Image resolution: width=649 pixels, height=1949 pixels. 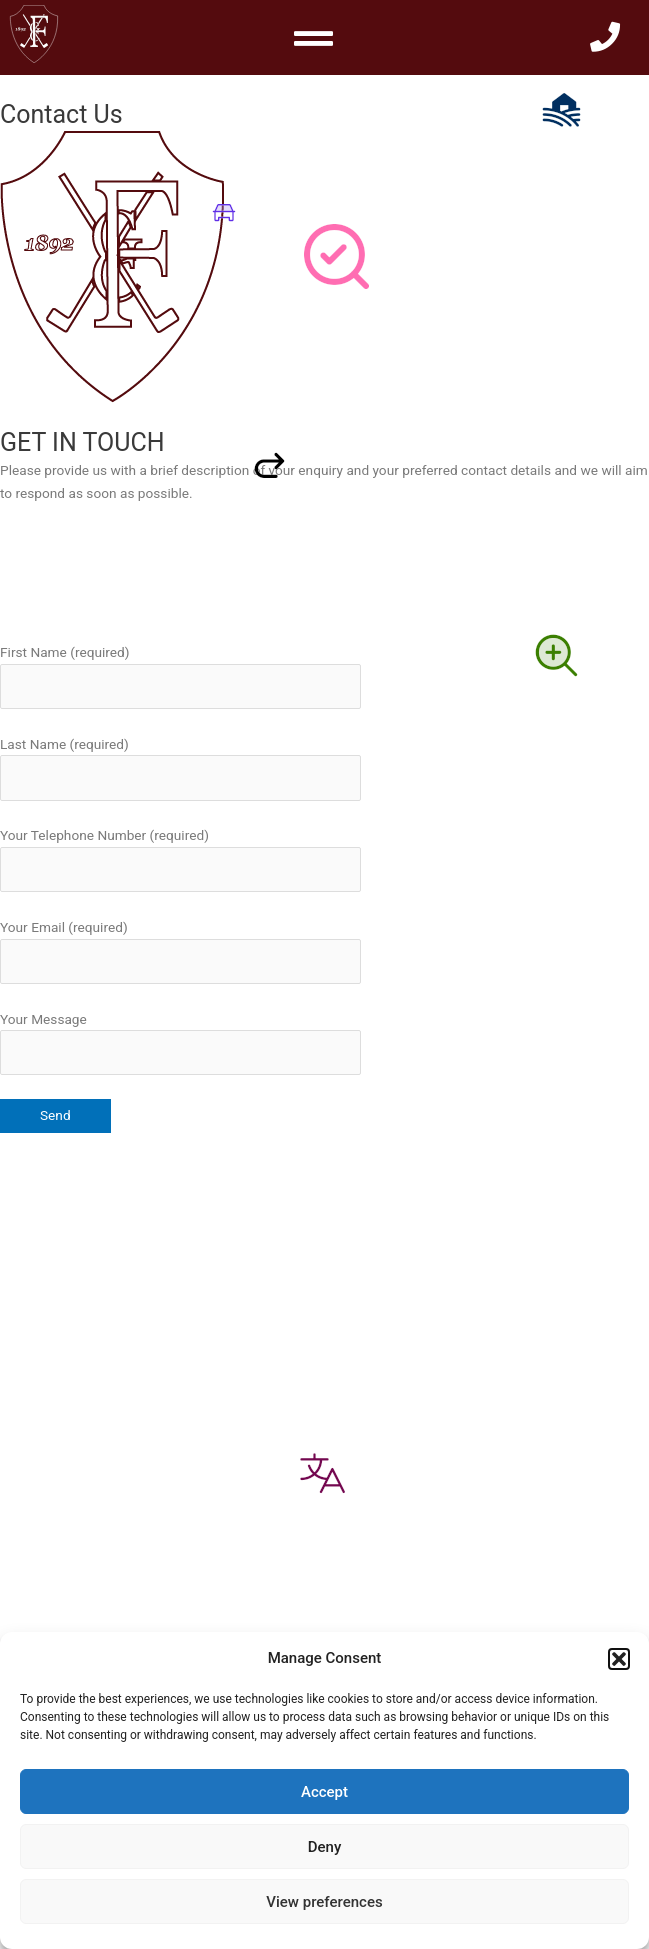 What do you see at coordinates (224, 213) in the screenshot?
I see `access vehicle or car-related features` at bounding box center [224, 213].